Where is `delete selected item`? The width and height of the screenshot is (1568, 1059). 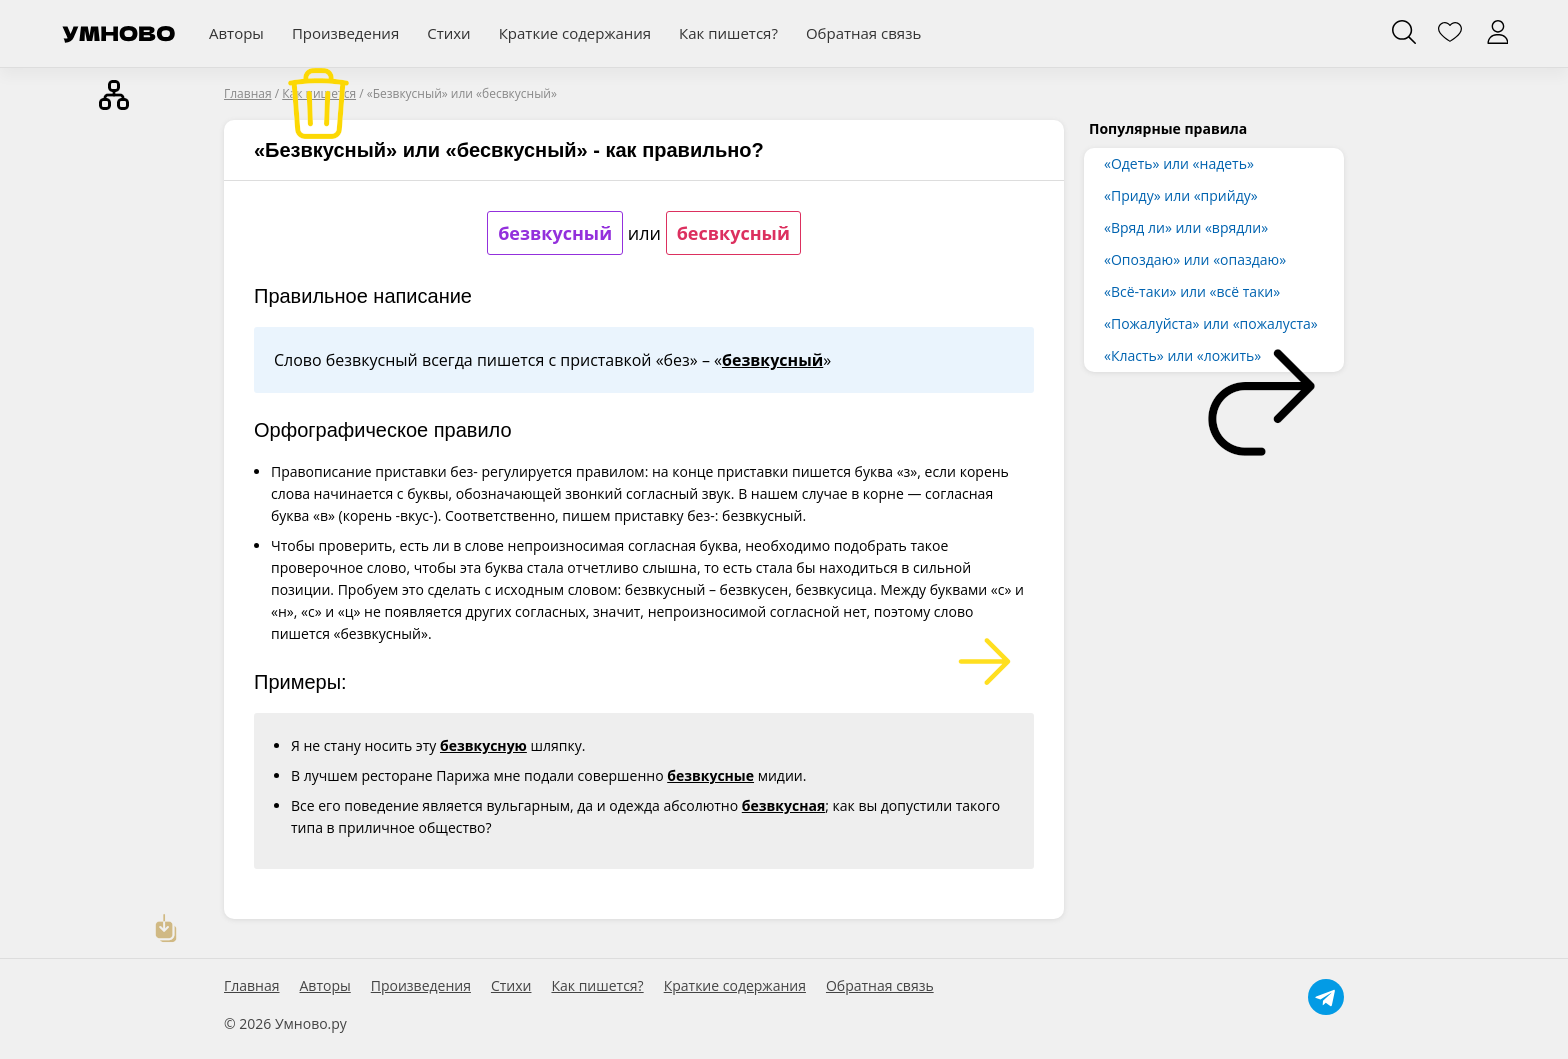
delete selected item is located at coordinates (318, 103).